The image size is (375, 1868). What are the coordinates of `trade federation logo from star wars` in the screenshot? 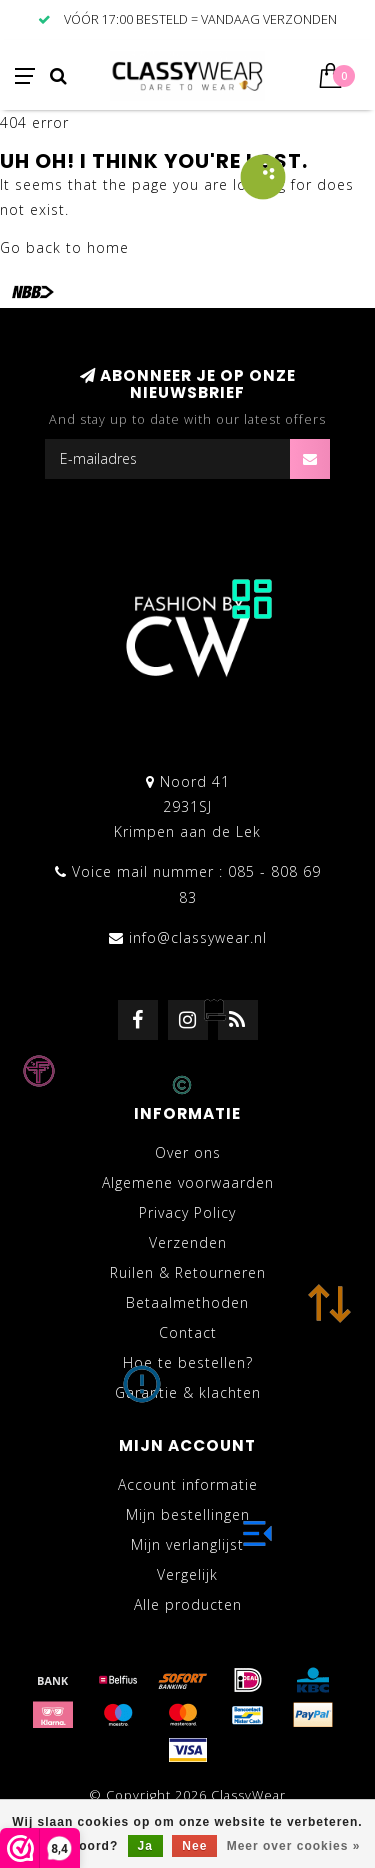 It's located at (39, 1071).